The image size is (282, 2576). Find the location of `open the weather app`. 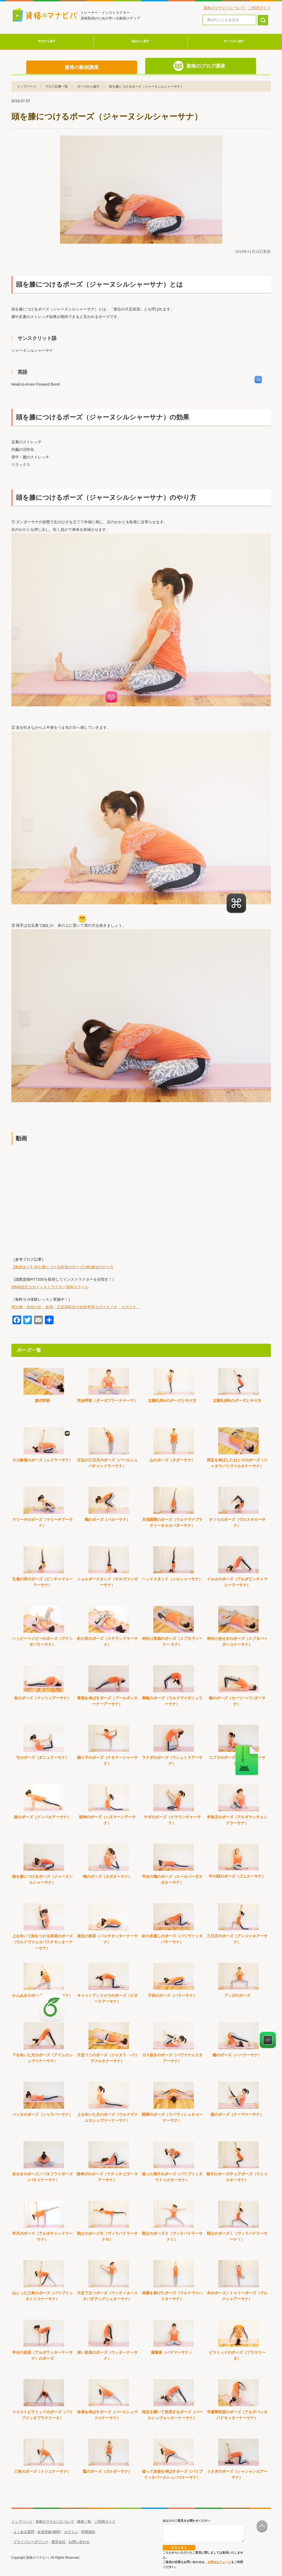

open the weather app is located at coordinates (67, 1433).